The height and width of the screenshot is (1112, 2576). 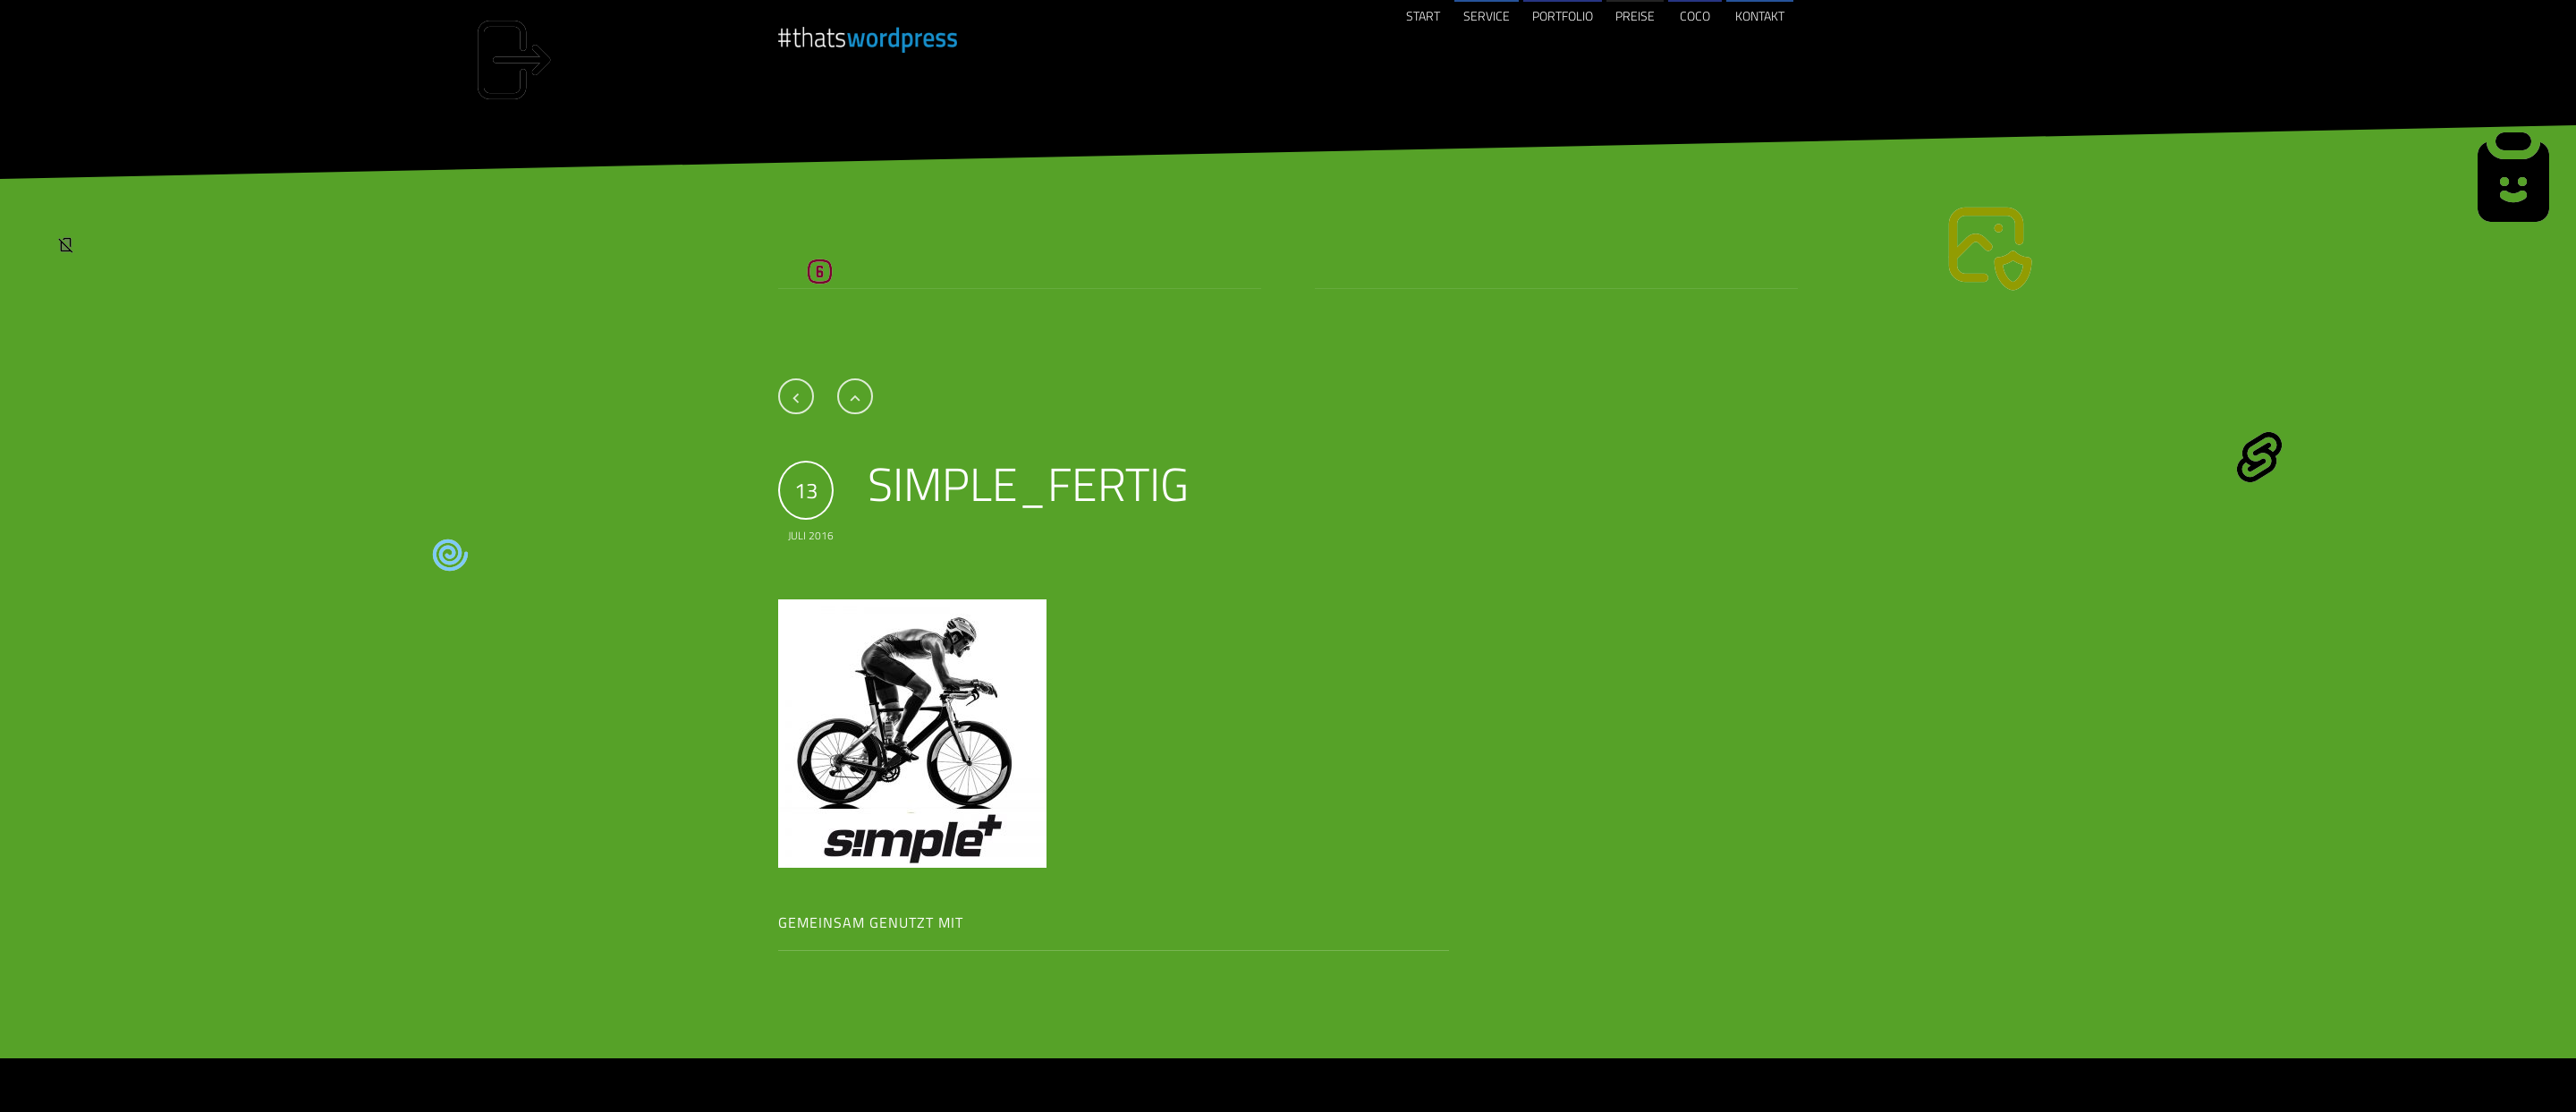 I want to click on protected photo or image, so click(x=1986, y=244).